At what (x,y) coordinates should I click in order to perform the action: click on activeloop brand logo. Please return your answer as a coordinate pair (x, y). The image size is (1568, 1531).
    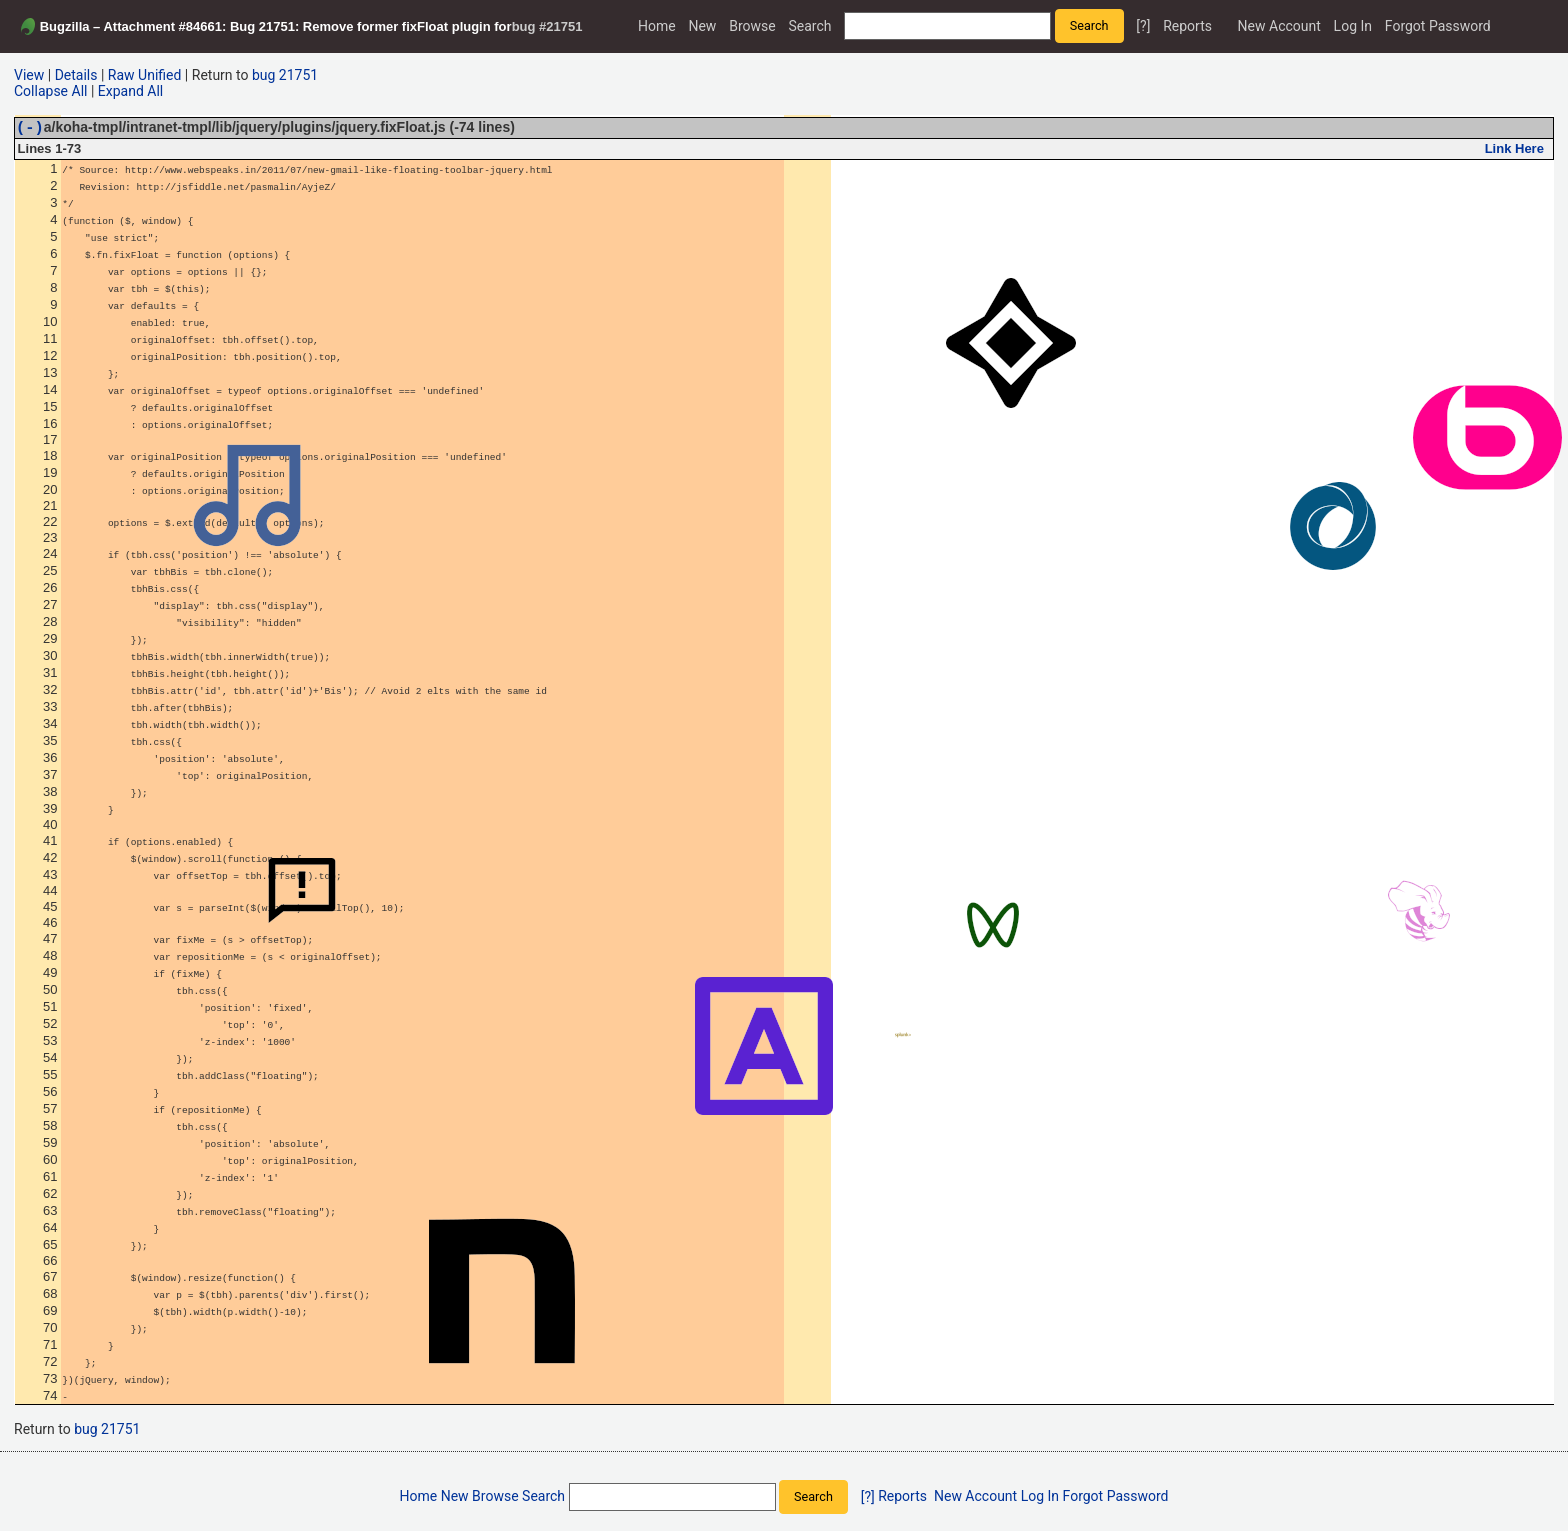
    Looking at the image, I should click on (1333, 526).